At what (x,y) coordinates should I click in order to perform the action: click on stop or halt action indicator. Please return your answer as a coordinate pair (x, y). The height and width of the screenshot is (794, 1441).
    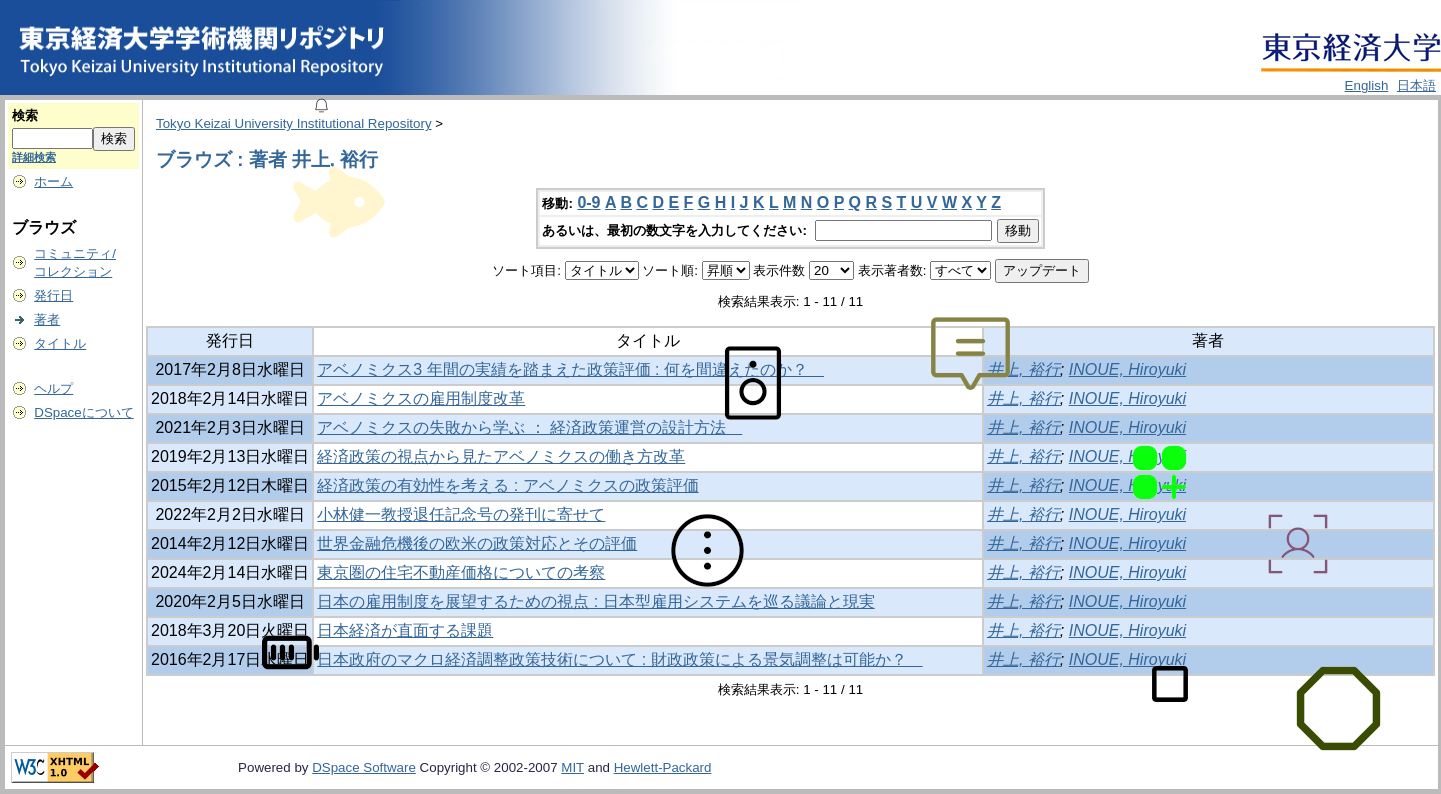
    Looking at the image, I should click on (1338, 708).